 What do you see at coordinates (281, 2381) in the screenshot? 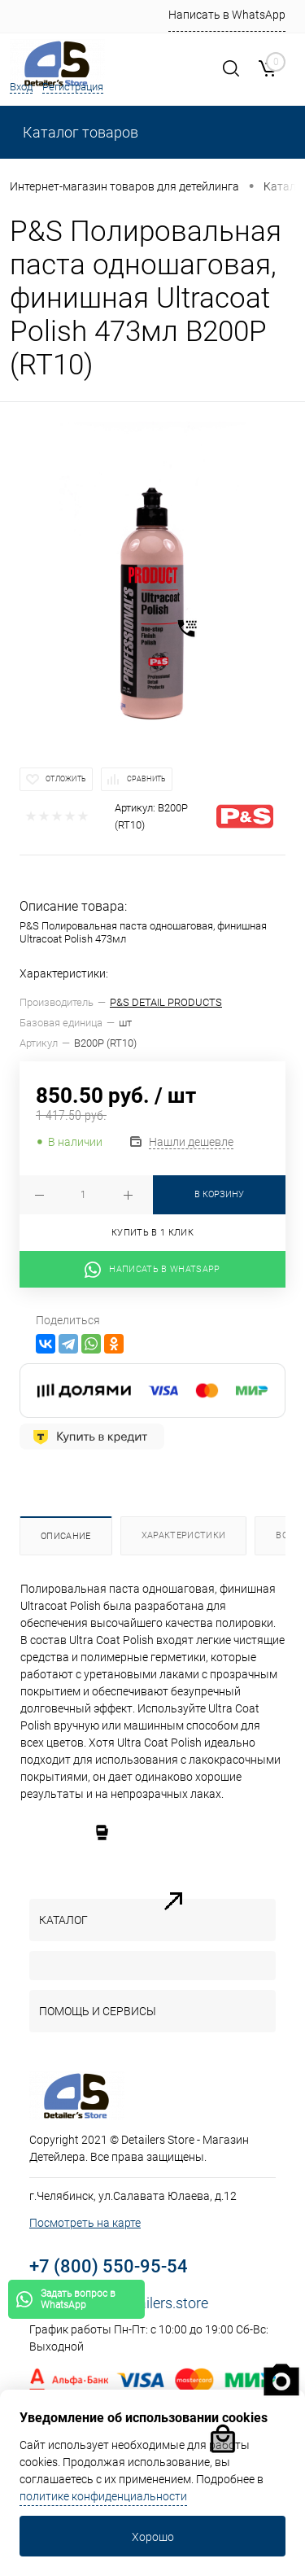
I see `take a photo` at bounding box center [281, 2381].